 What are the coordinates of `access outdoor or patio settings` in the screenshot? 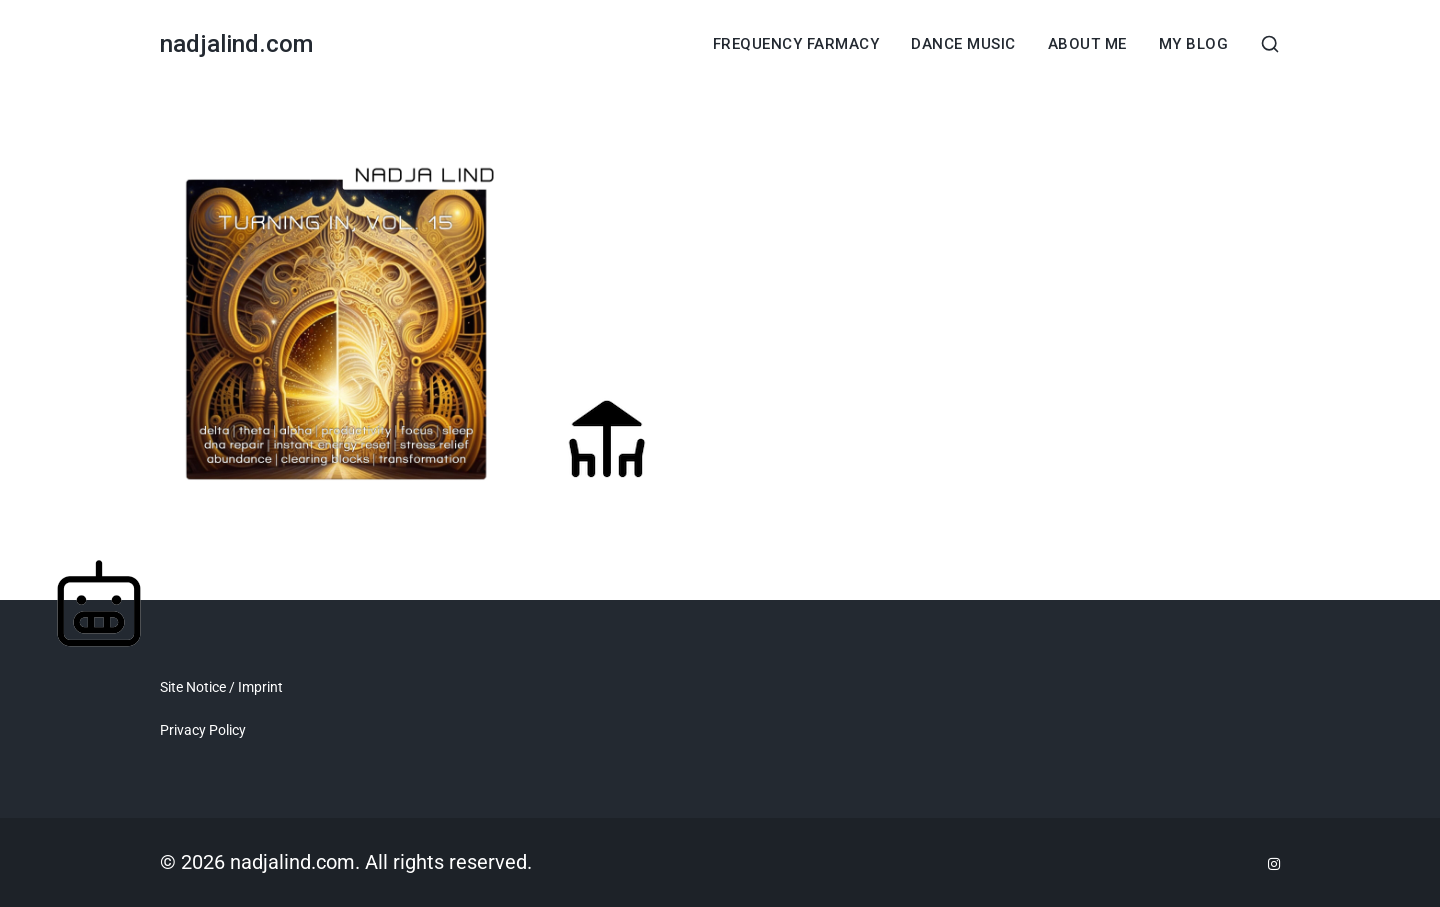 It's located at (607, 438).